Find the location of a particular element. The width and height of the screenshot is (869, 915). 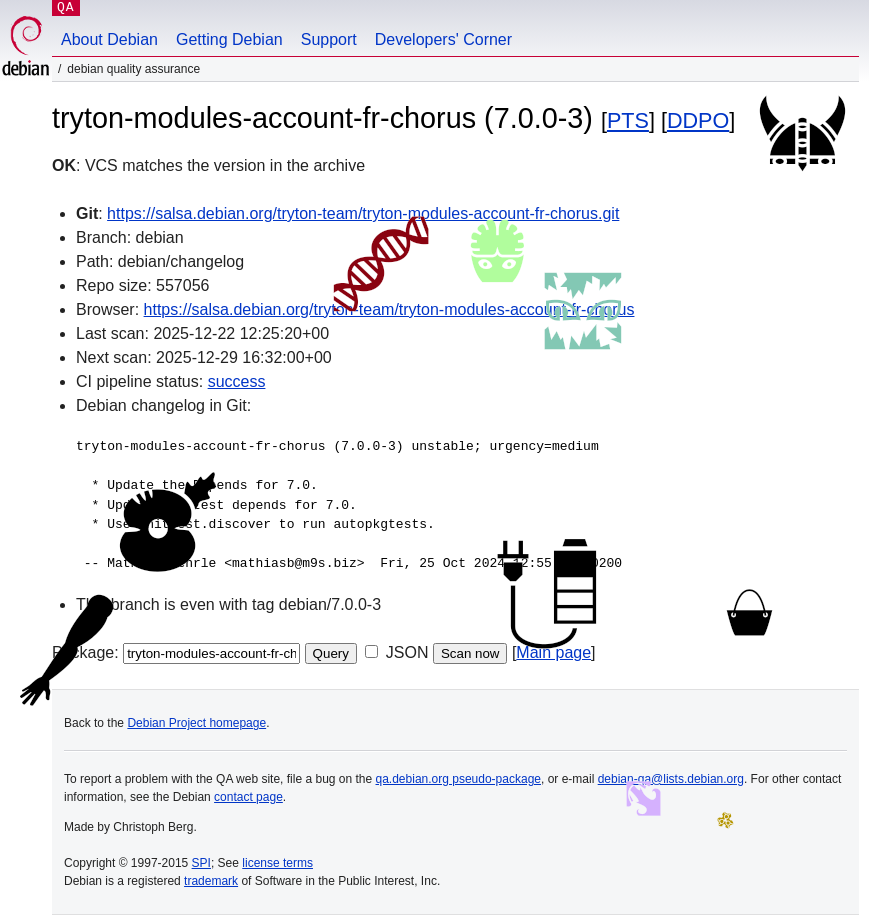

activate fire breath ability is located at coordinates (643, 798).